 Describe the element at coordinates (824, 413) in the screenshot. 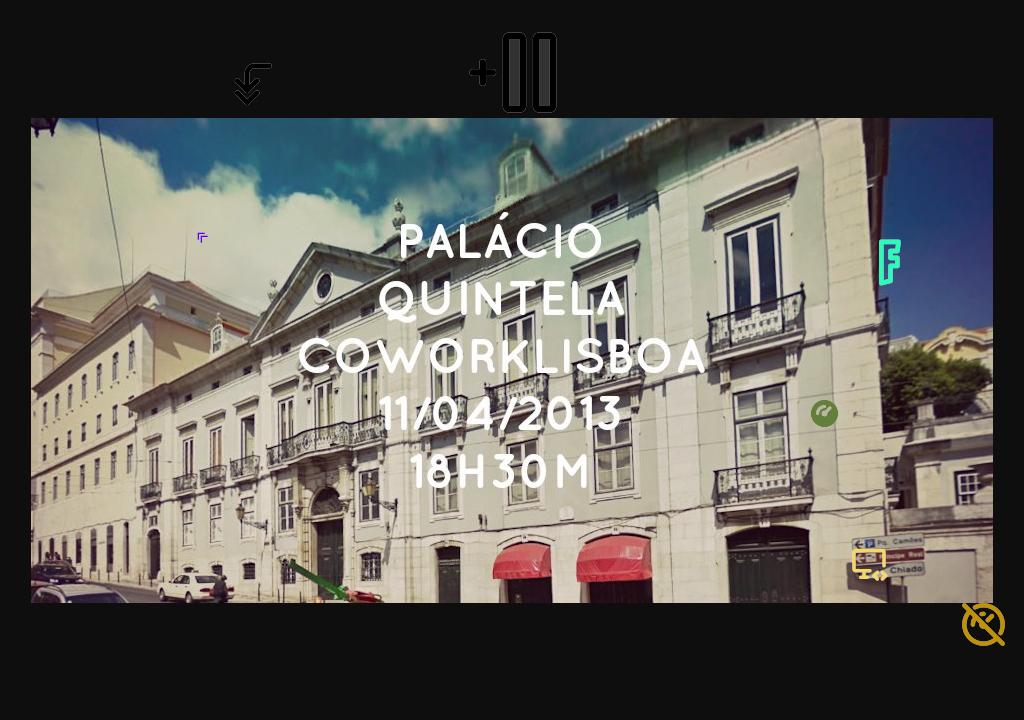

I see `view performance metrics or speed` at that location.